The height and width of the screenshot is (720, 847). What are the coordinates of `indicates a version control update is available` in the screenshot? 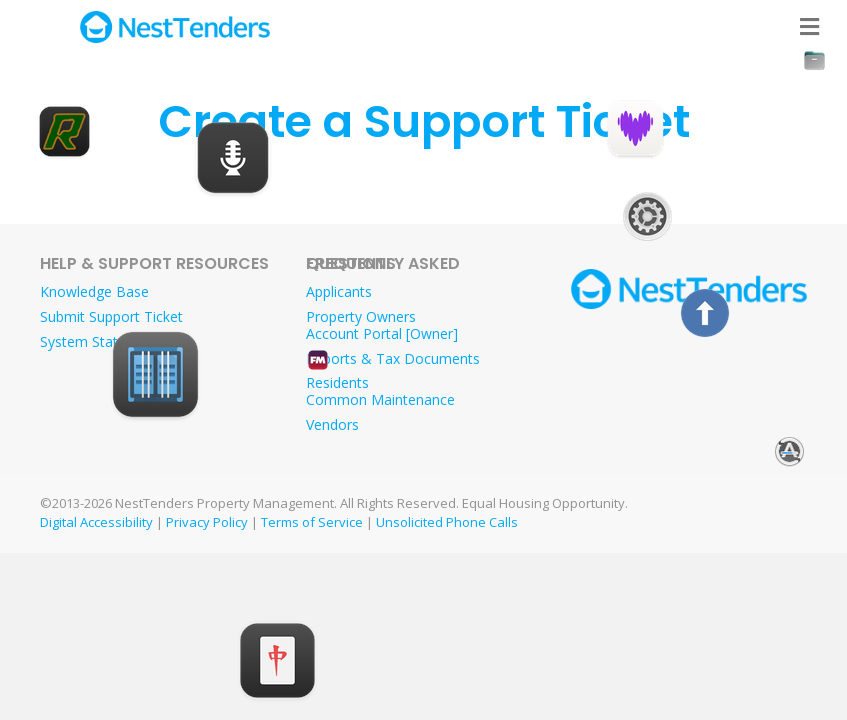 It's located at (705, 313).